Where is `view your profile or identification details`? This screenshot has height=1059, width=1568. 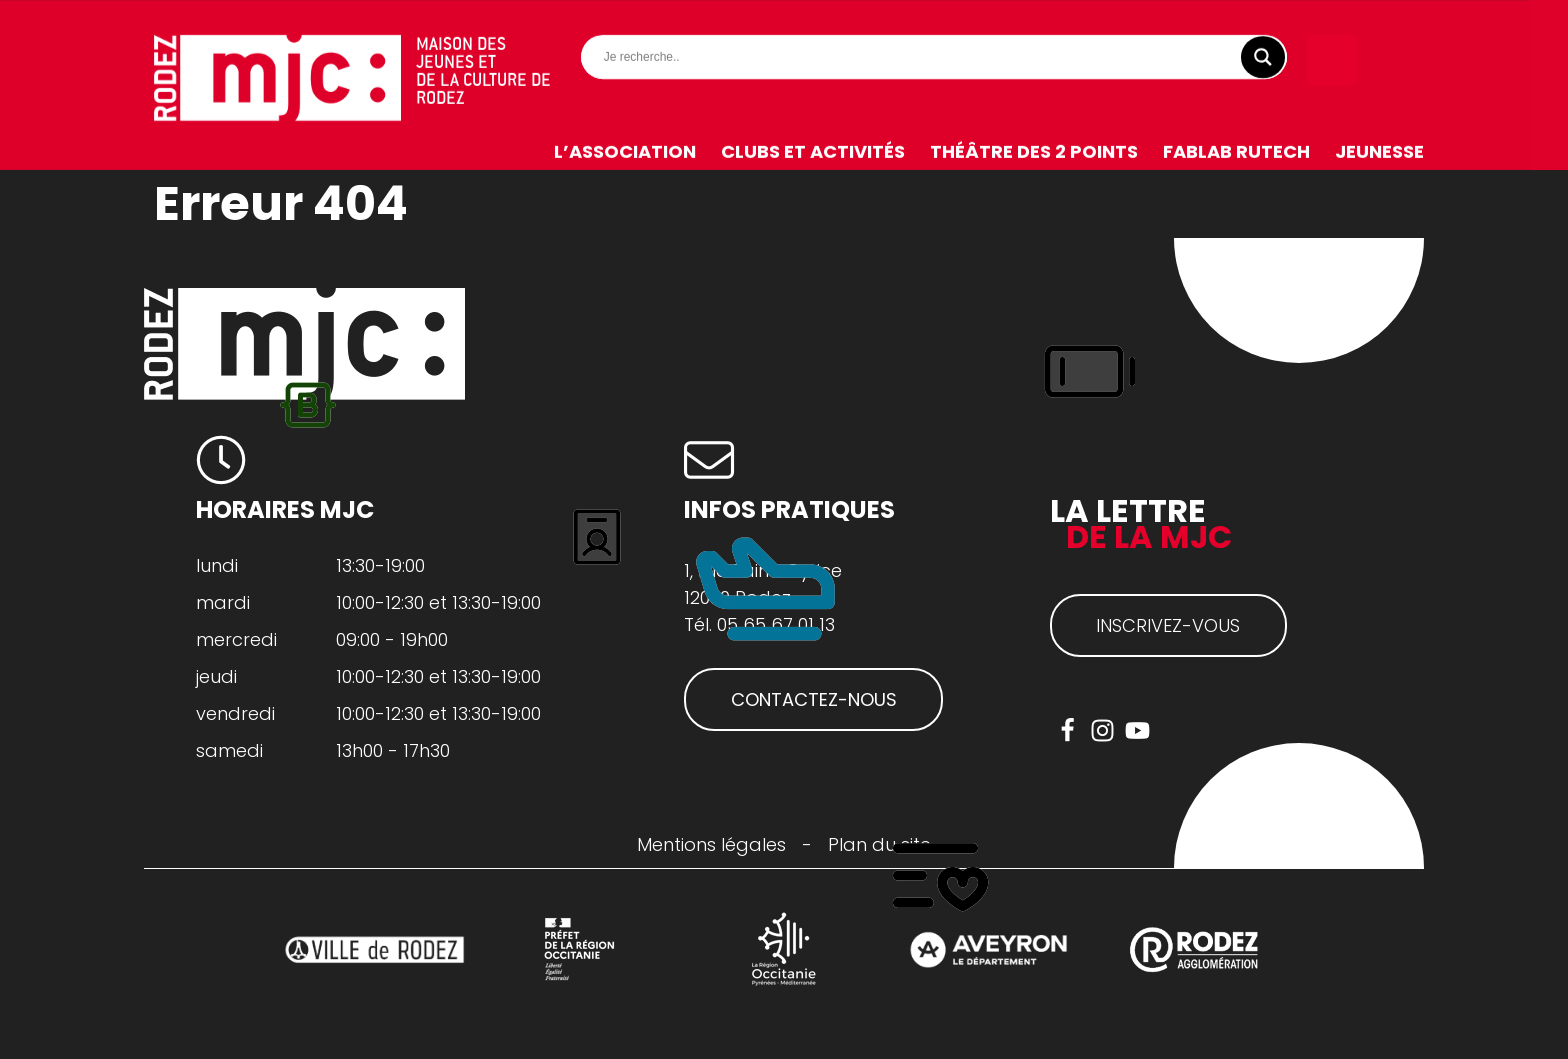
view your profile or identification details is located at coordinates (597, 537).